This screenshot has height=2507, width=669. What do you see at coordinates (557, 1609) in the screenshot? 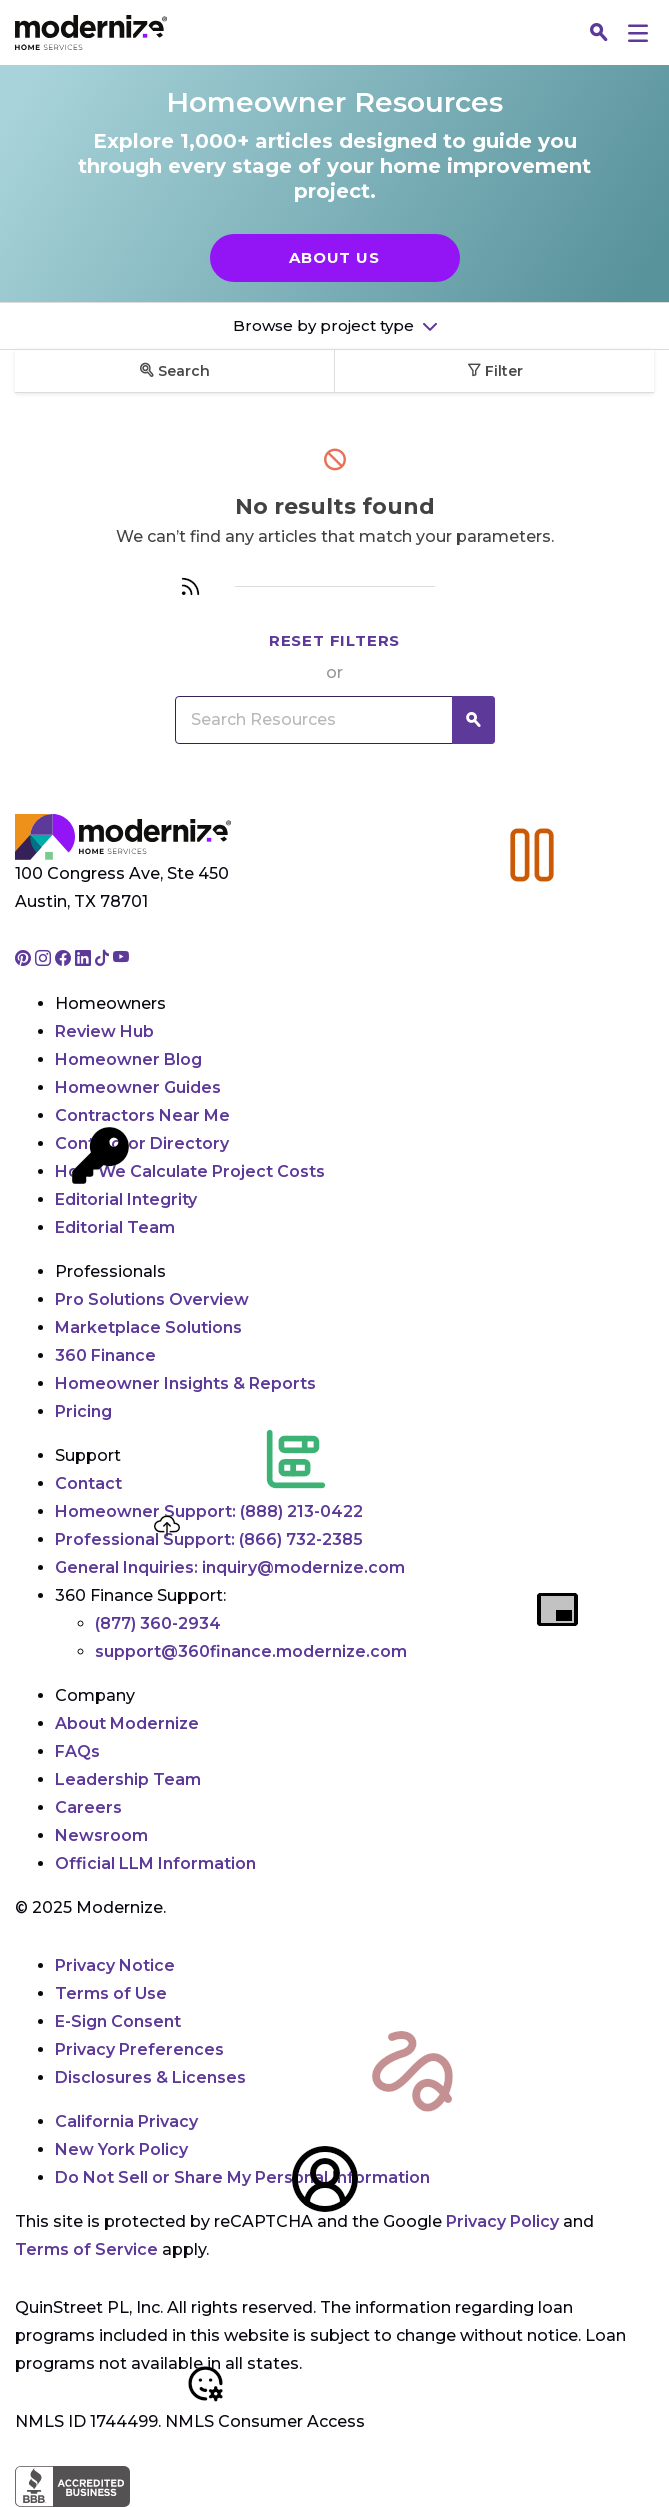
I see `add branding or watermark to content` at bounding box center [557, 1609].